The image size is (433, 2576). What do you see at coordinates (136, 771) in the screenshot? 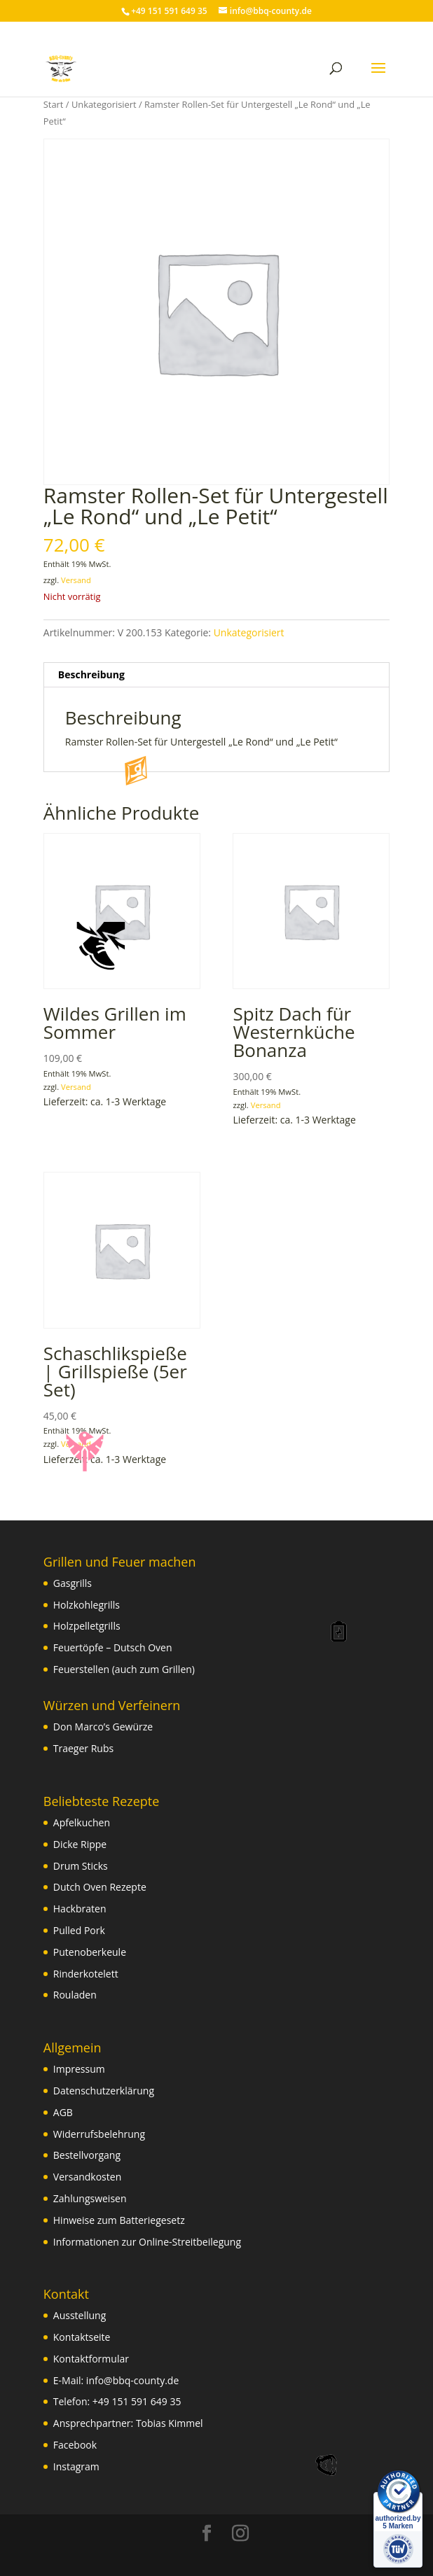
I see `indicates a rare or precious item in a game inventory` at bounding box center [136, 771].